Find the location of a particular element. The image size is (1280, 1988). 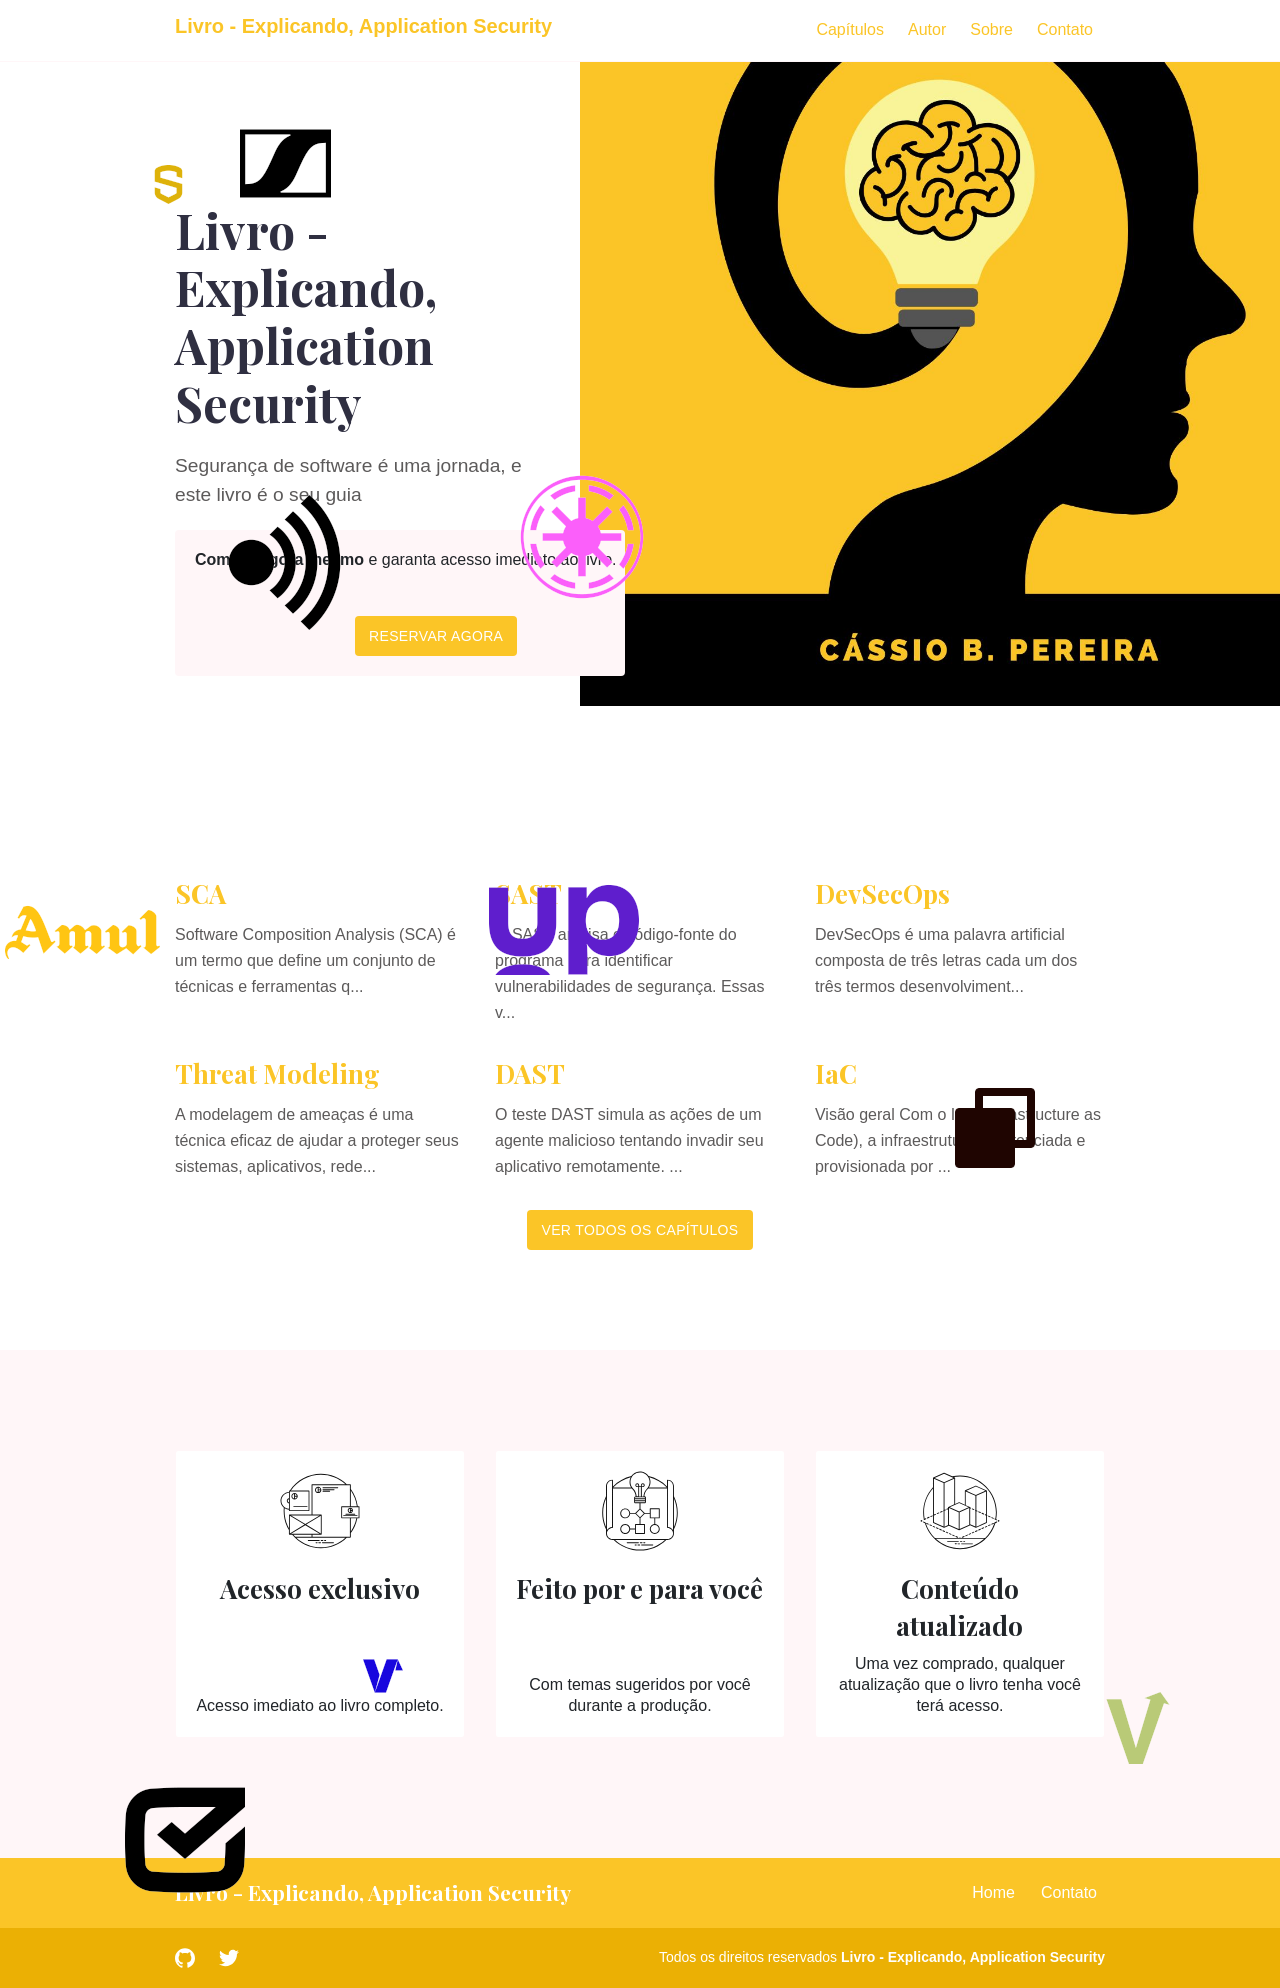

vega visualization library logo is located at coordinates (383, 1676).